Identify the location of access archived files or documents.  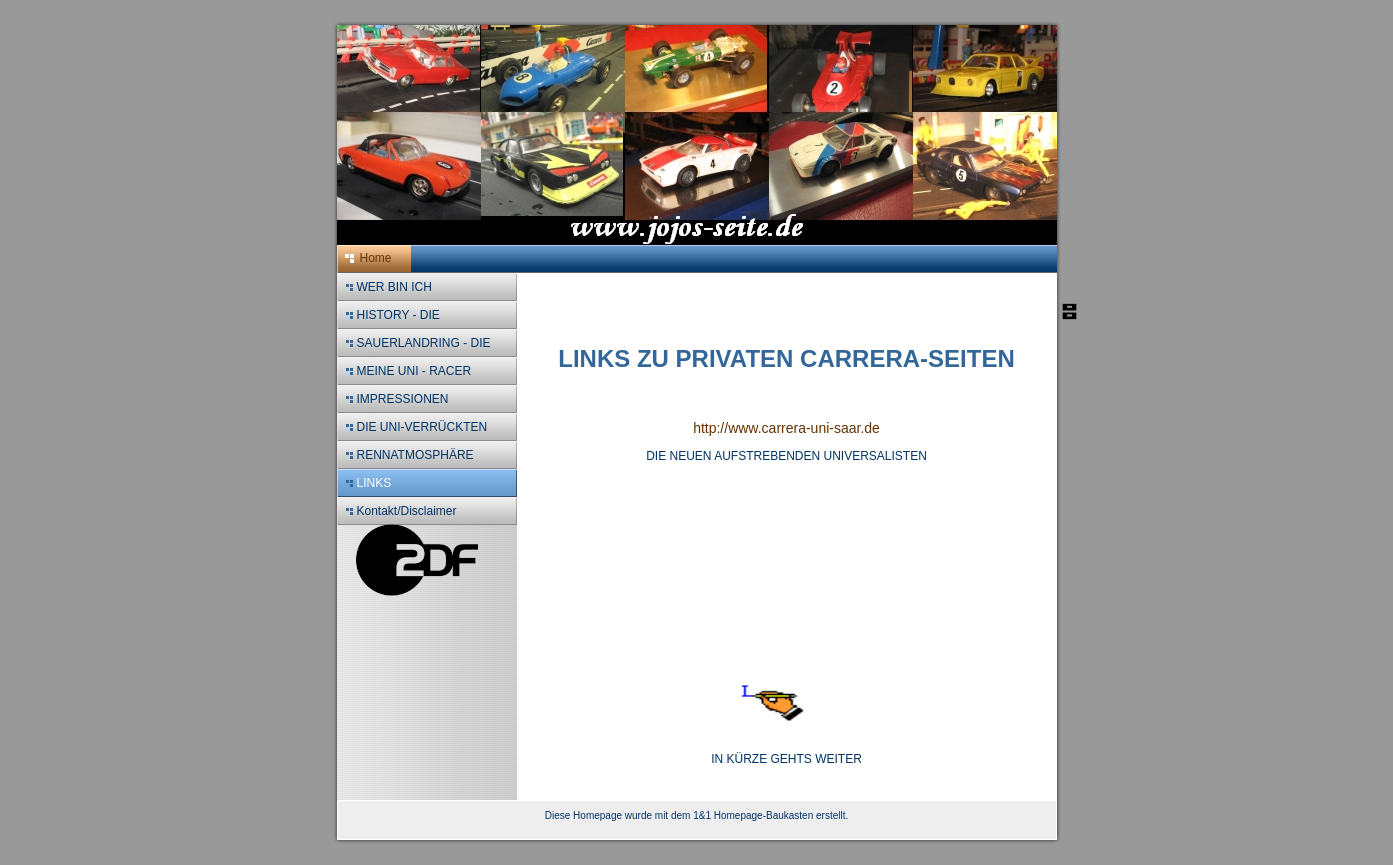
(1069, 311).